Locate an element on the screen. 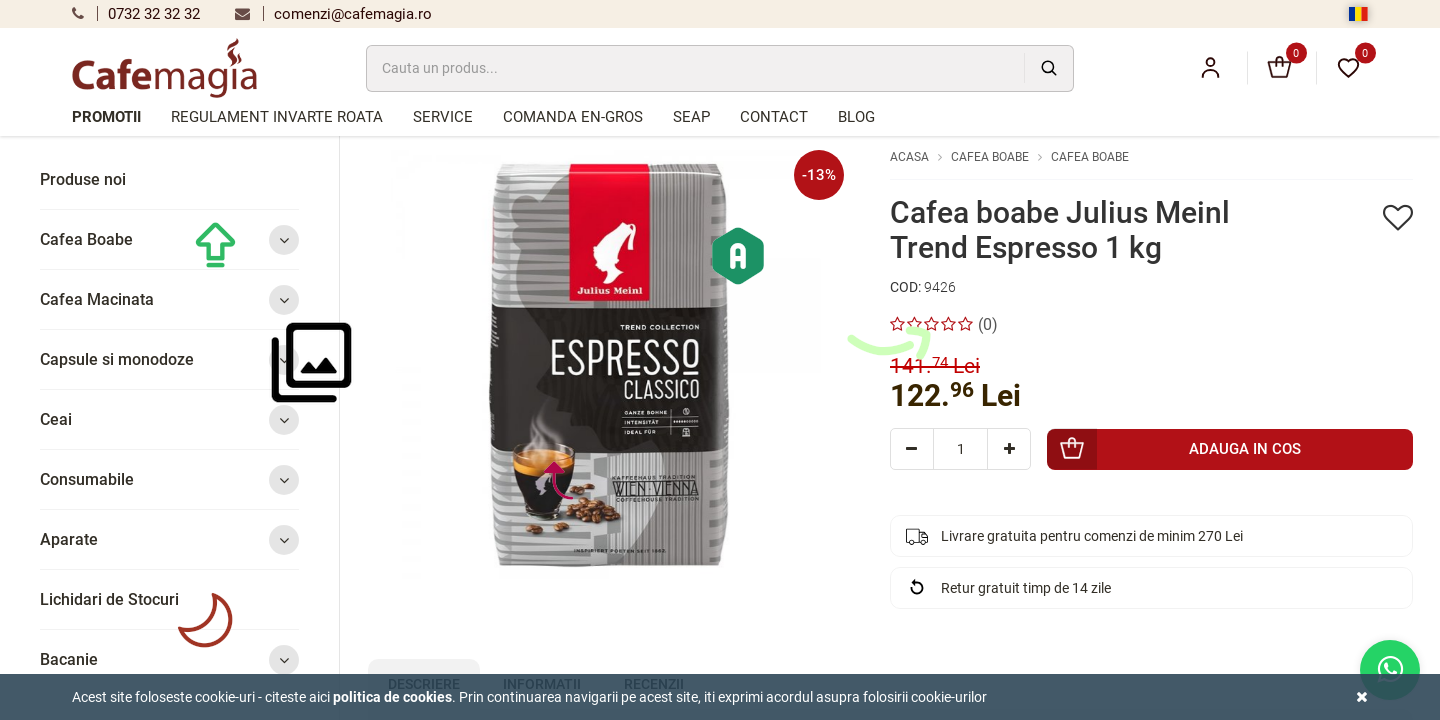 This screenshot has height=720, width=1440. filter or sort images in a gallery is located at coordinates (311, 362).